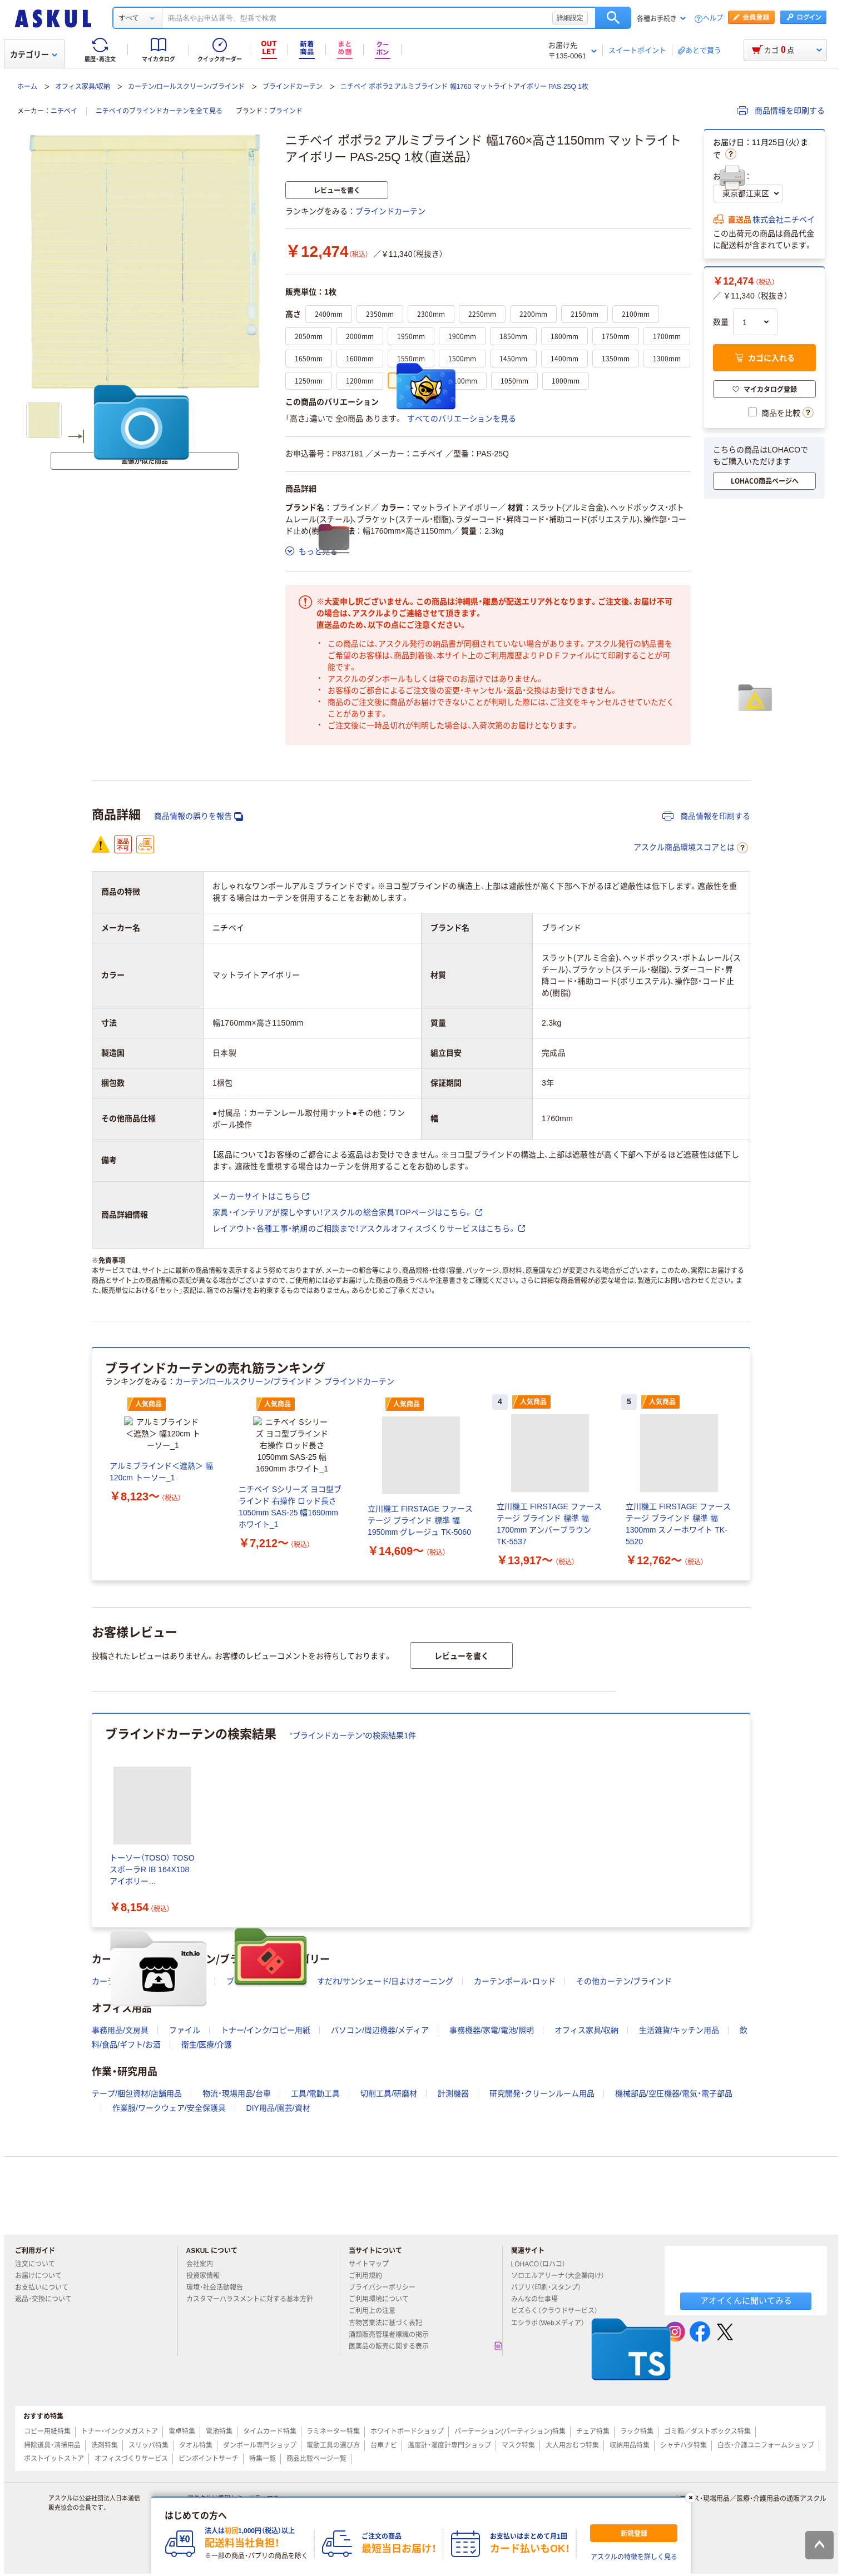 The height and width of the screenshot is (2576, 842). Describe the element at coordinates (631, 2351) in the screenshot. I see `typescript project folder` at that location.